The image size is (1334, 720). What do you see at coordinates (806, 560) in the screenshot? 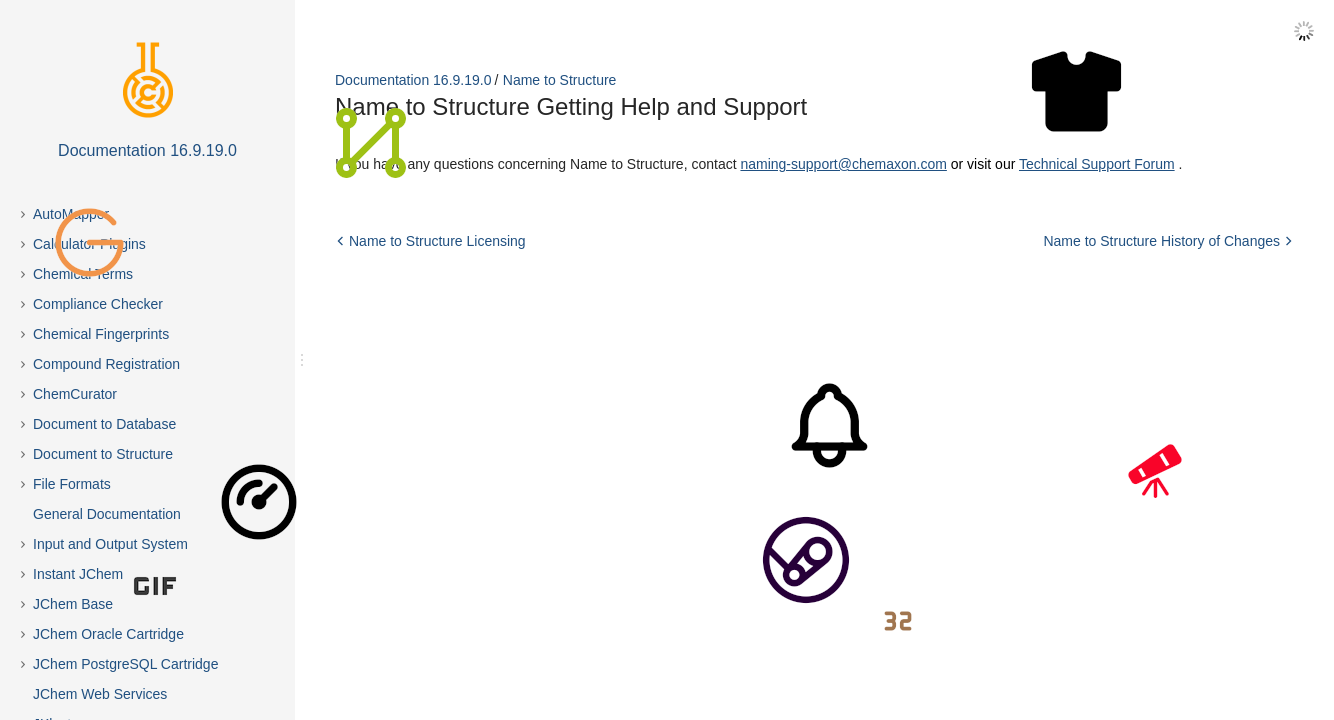
I see `open Steam gaming platform` at bounding box center [806, 560].